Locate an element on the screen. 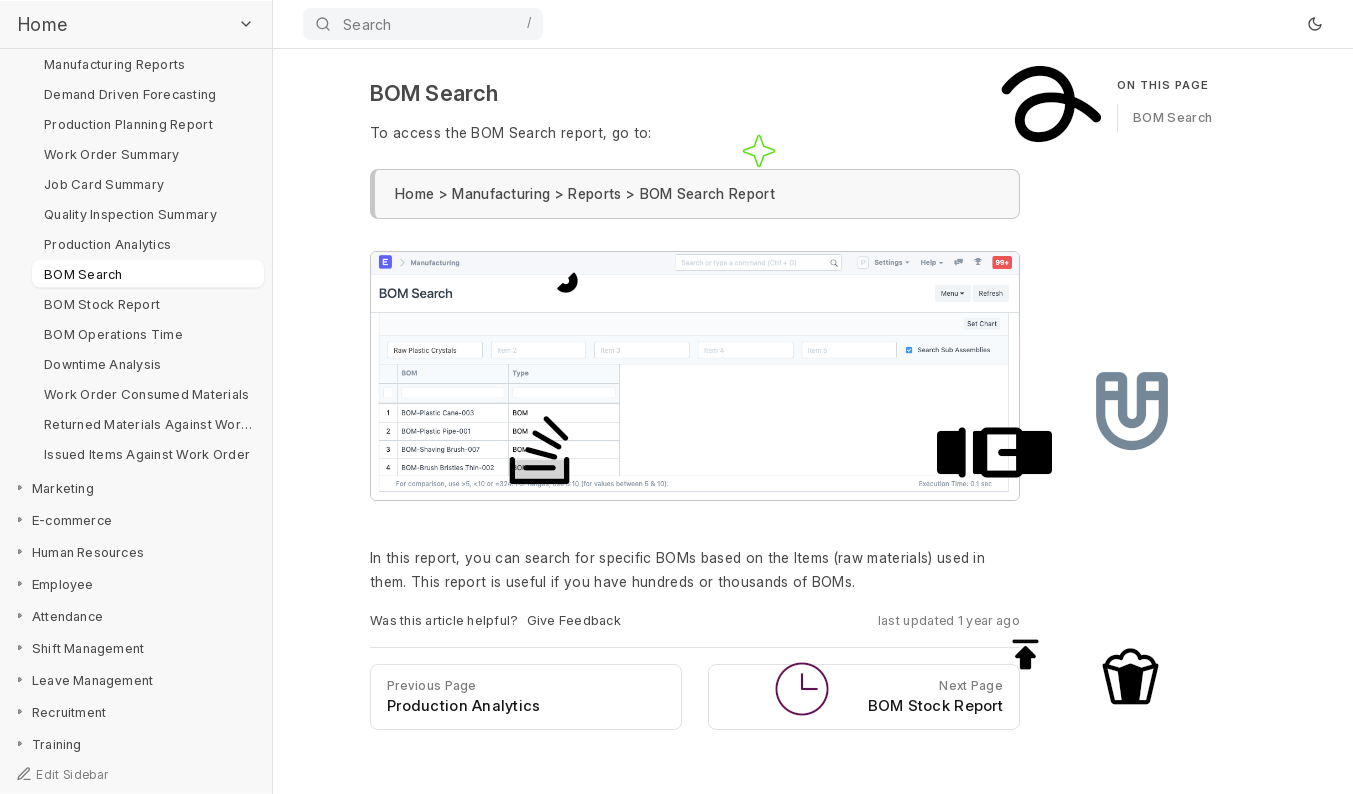 This screenshot has height=794, width=1353. link to stack overflow developer community is located at coordinates (539, 451).